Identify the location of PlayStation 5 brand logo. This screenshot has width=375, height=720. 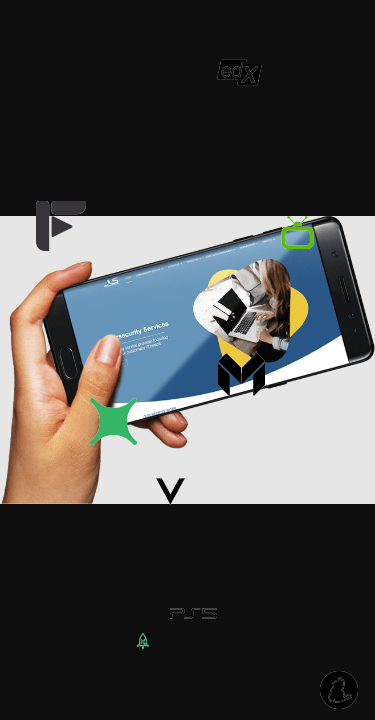
(193, 613).